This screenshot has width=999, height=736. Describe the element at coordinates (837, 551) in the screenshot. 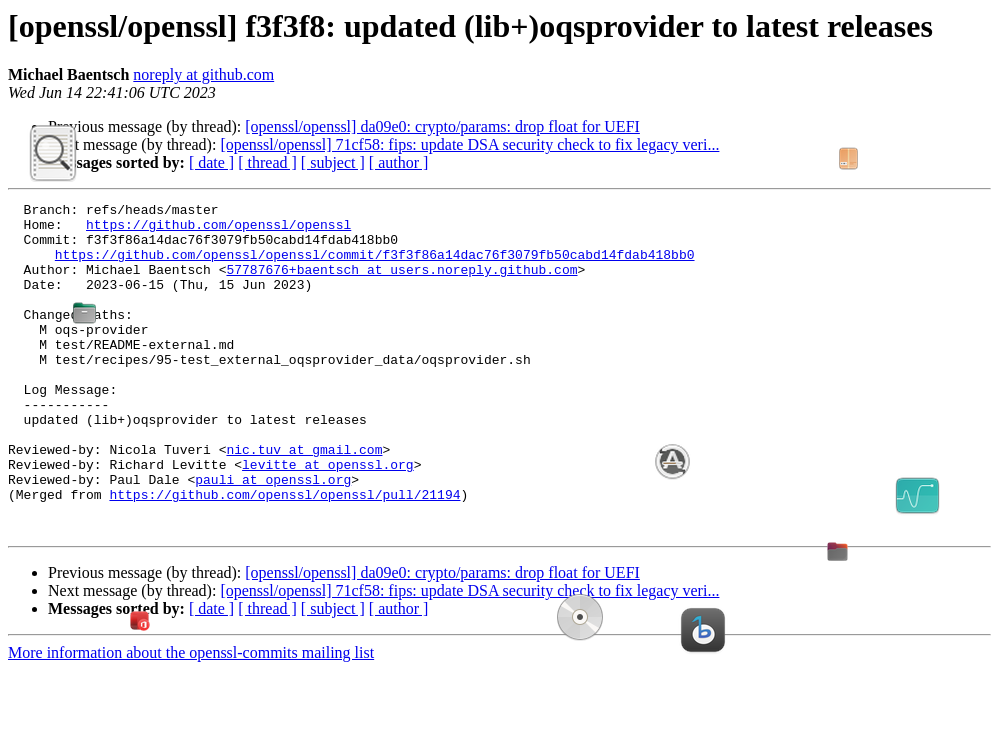

I see `view contents of an open folder` at that location.